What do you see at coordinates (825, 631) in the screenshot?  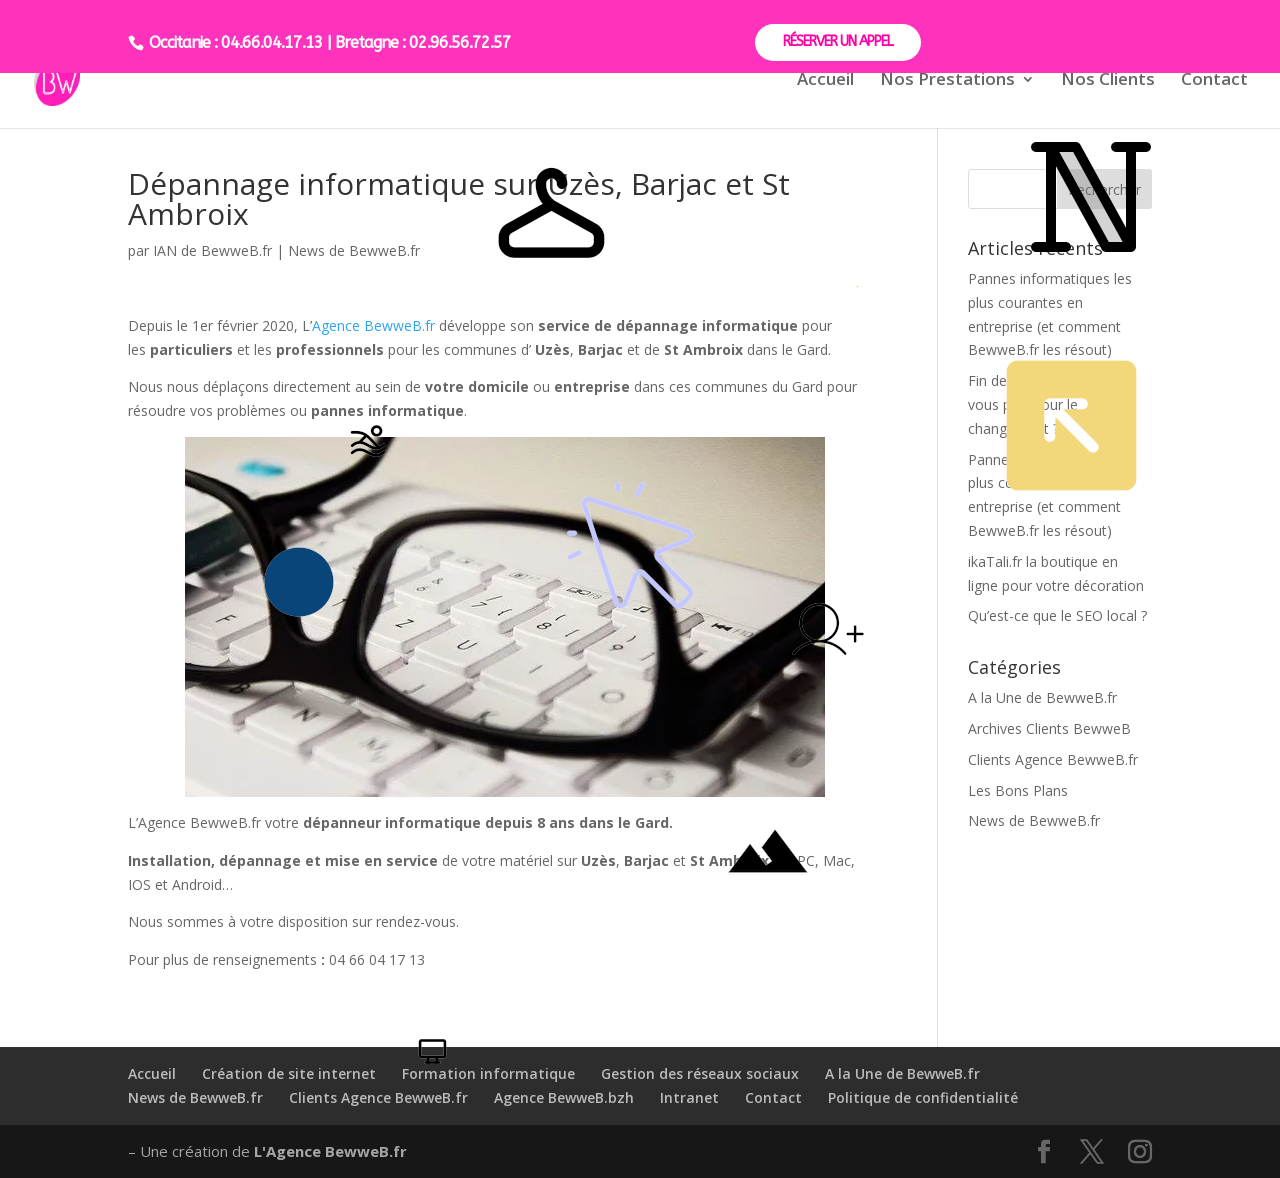 I see `add a new contact or friend` at bounding box center [825, 631].